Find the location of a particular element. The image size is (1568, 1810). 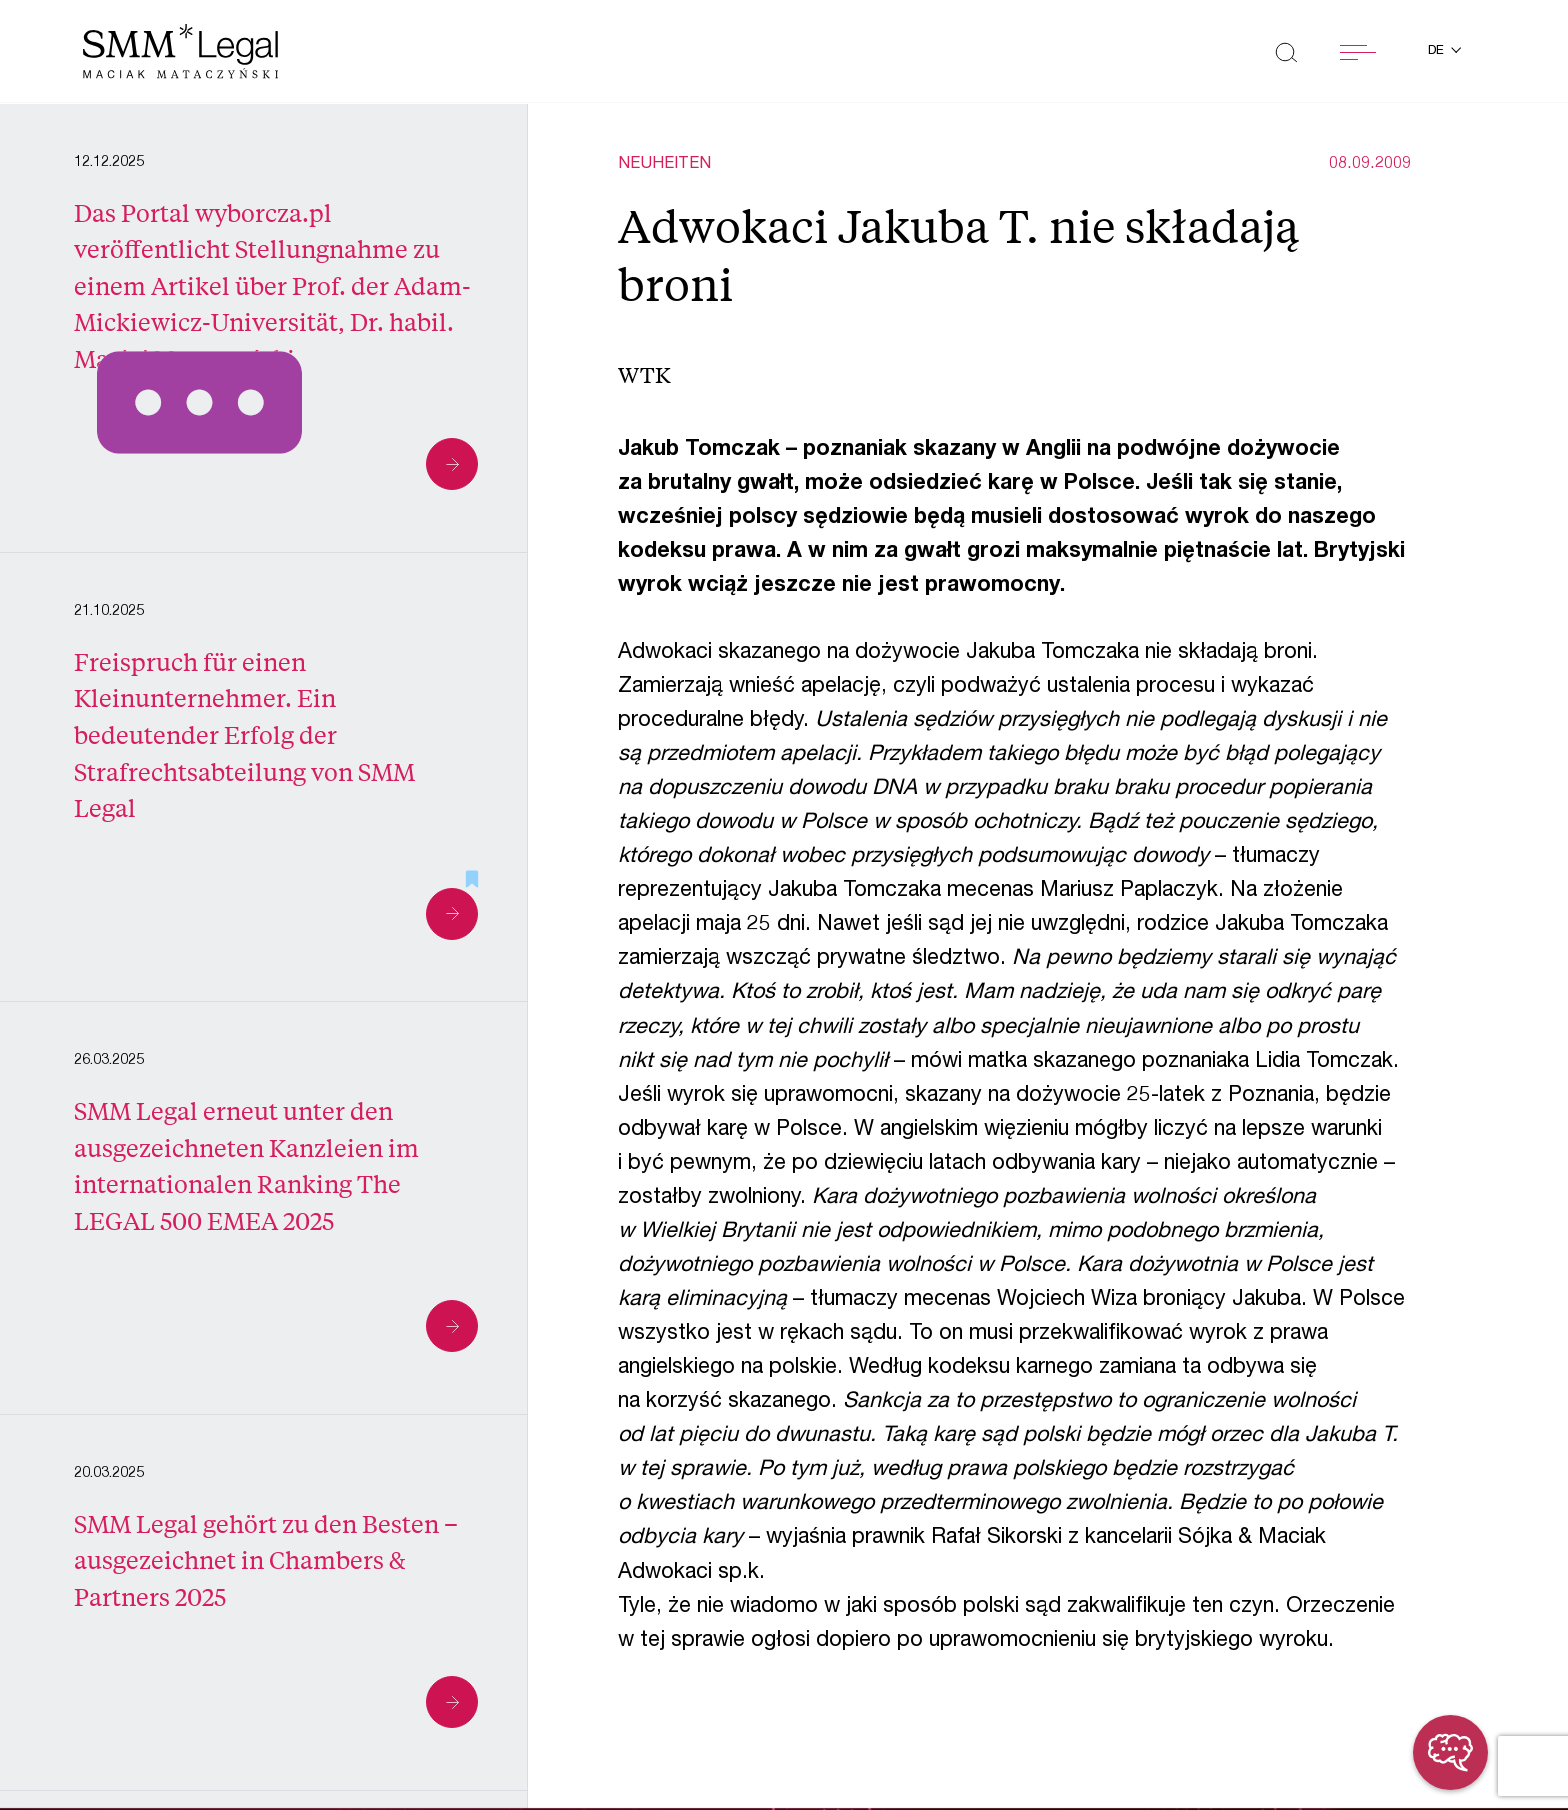

access more options or actions is located at coordinates (199, 402).